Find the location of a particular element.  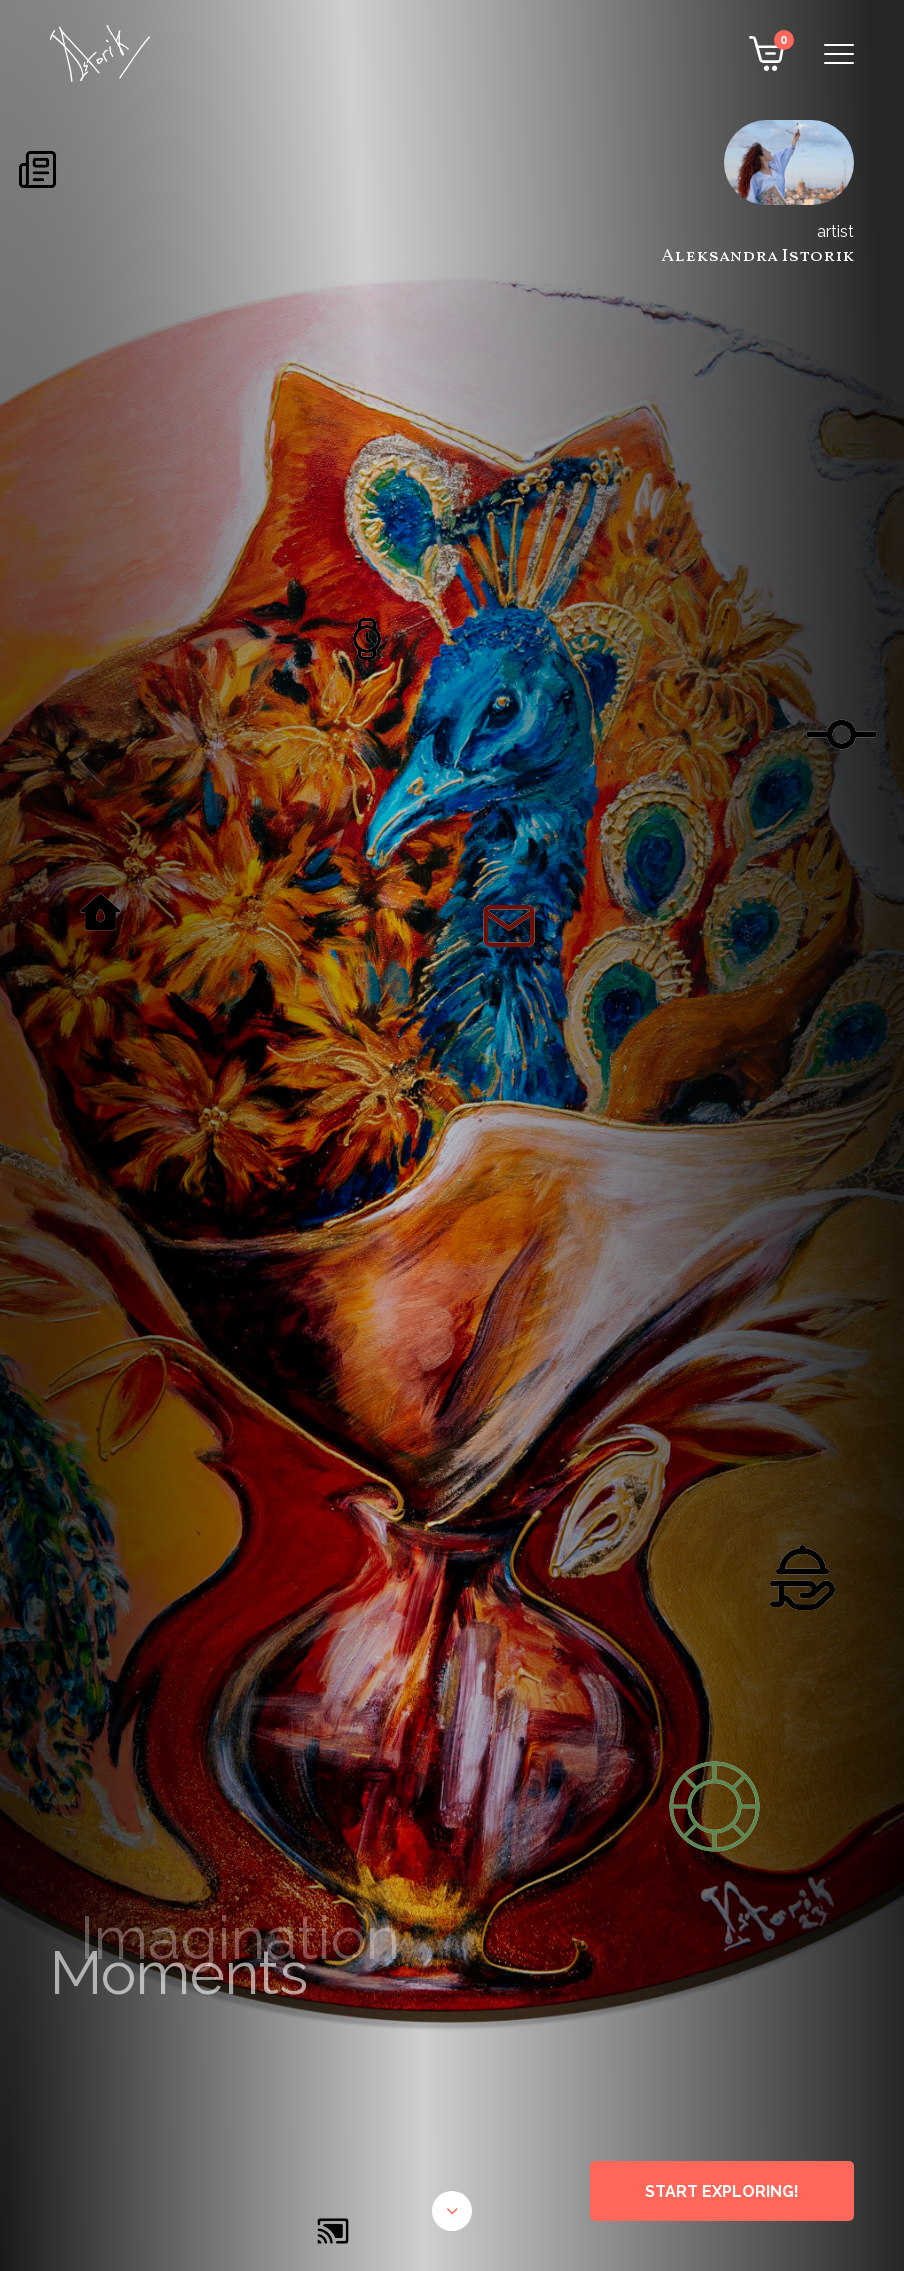

food delivery or catering service is located at coordinates (802, 1577).